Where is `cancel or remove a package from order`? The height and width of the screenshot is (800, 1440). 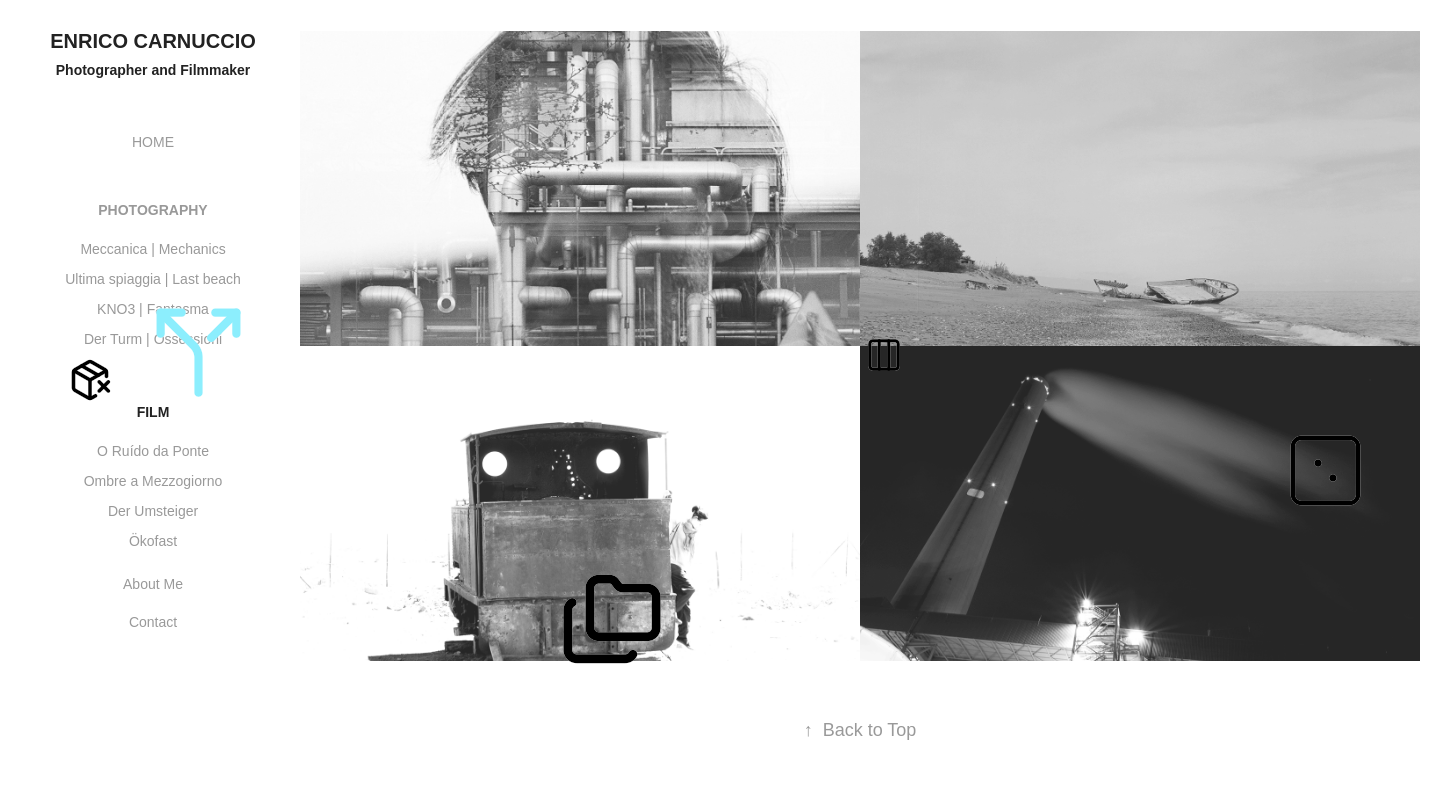 cancel or remove a package from order is located at coordinates (90, 380).